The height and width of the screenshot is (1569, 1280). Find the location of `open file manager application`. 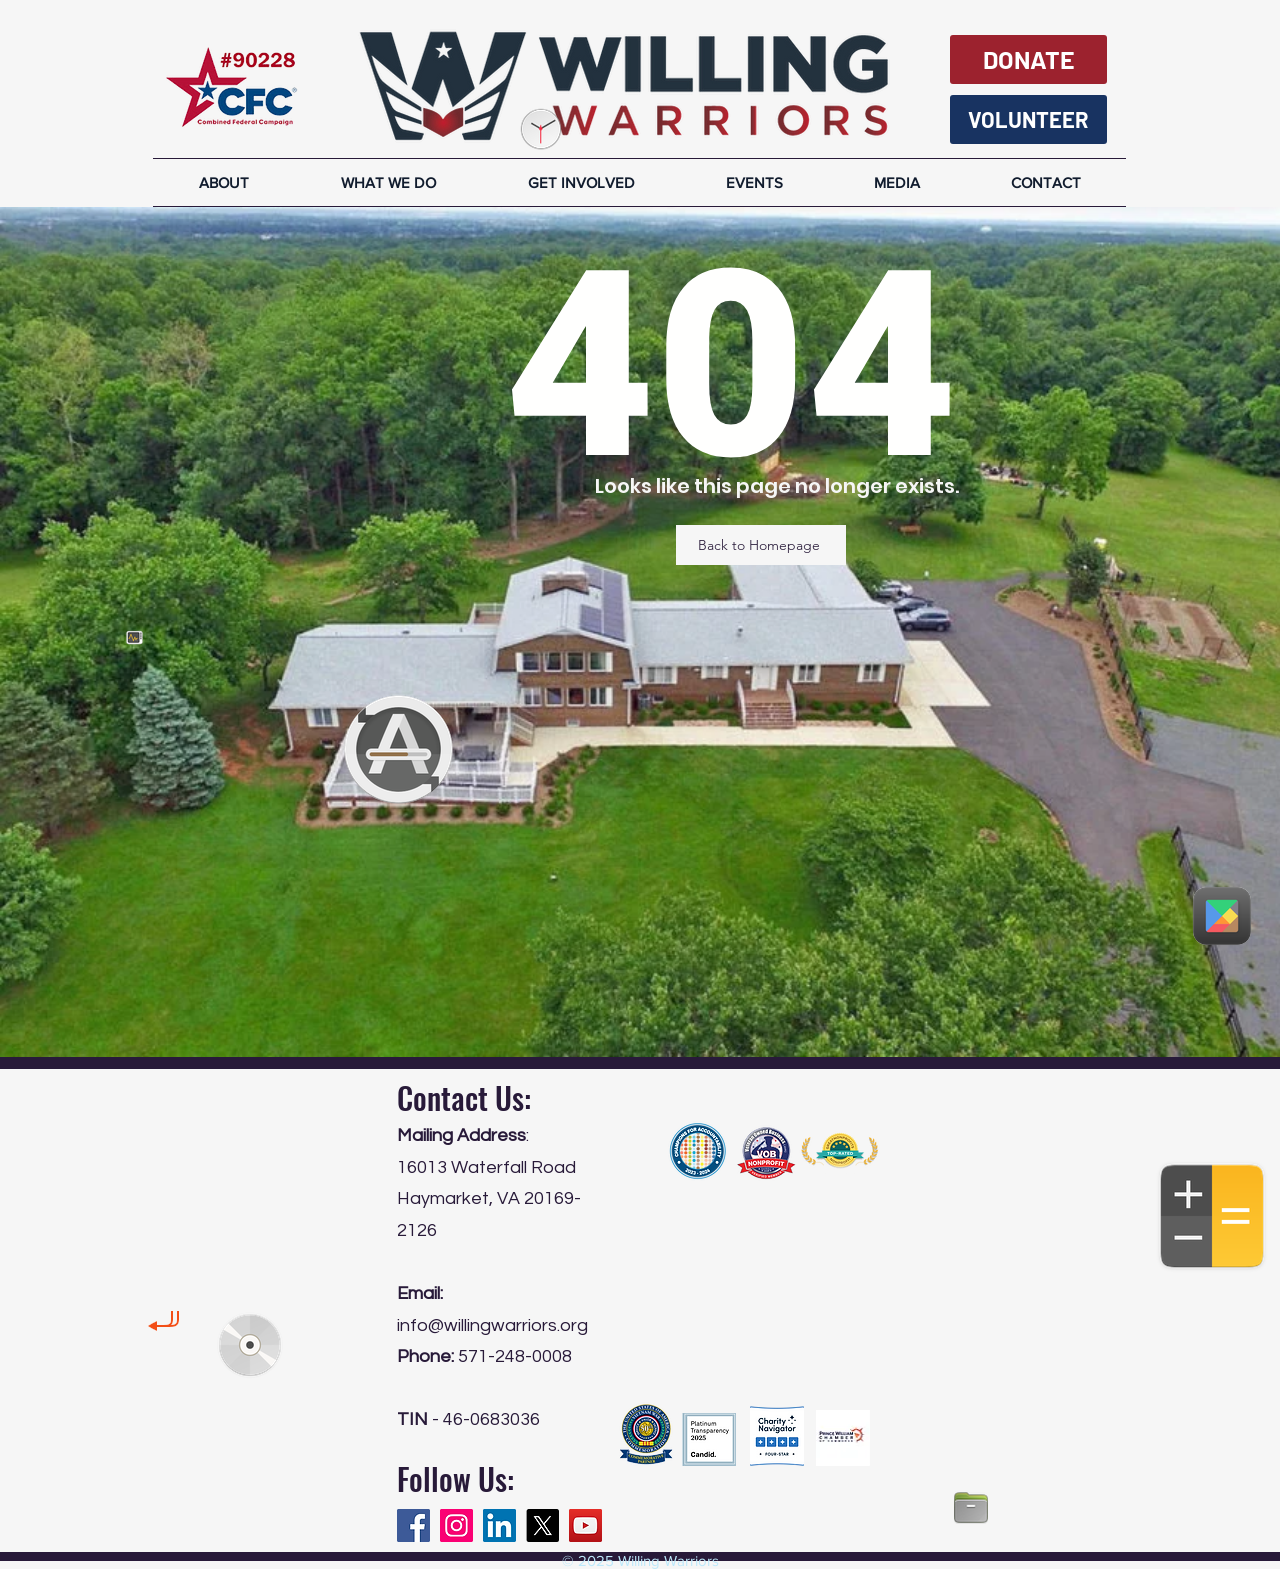

open file manager application is located at coordinates (971, 1507).